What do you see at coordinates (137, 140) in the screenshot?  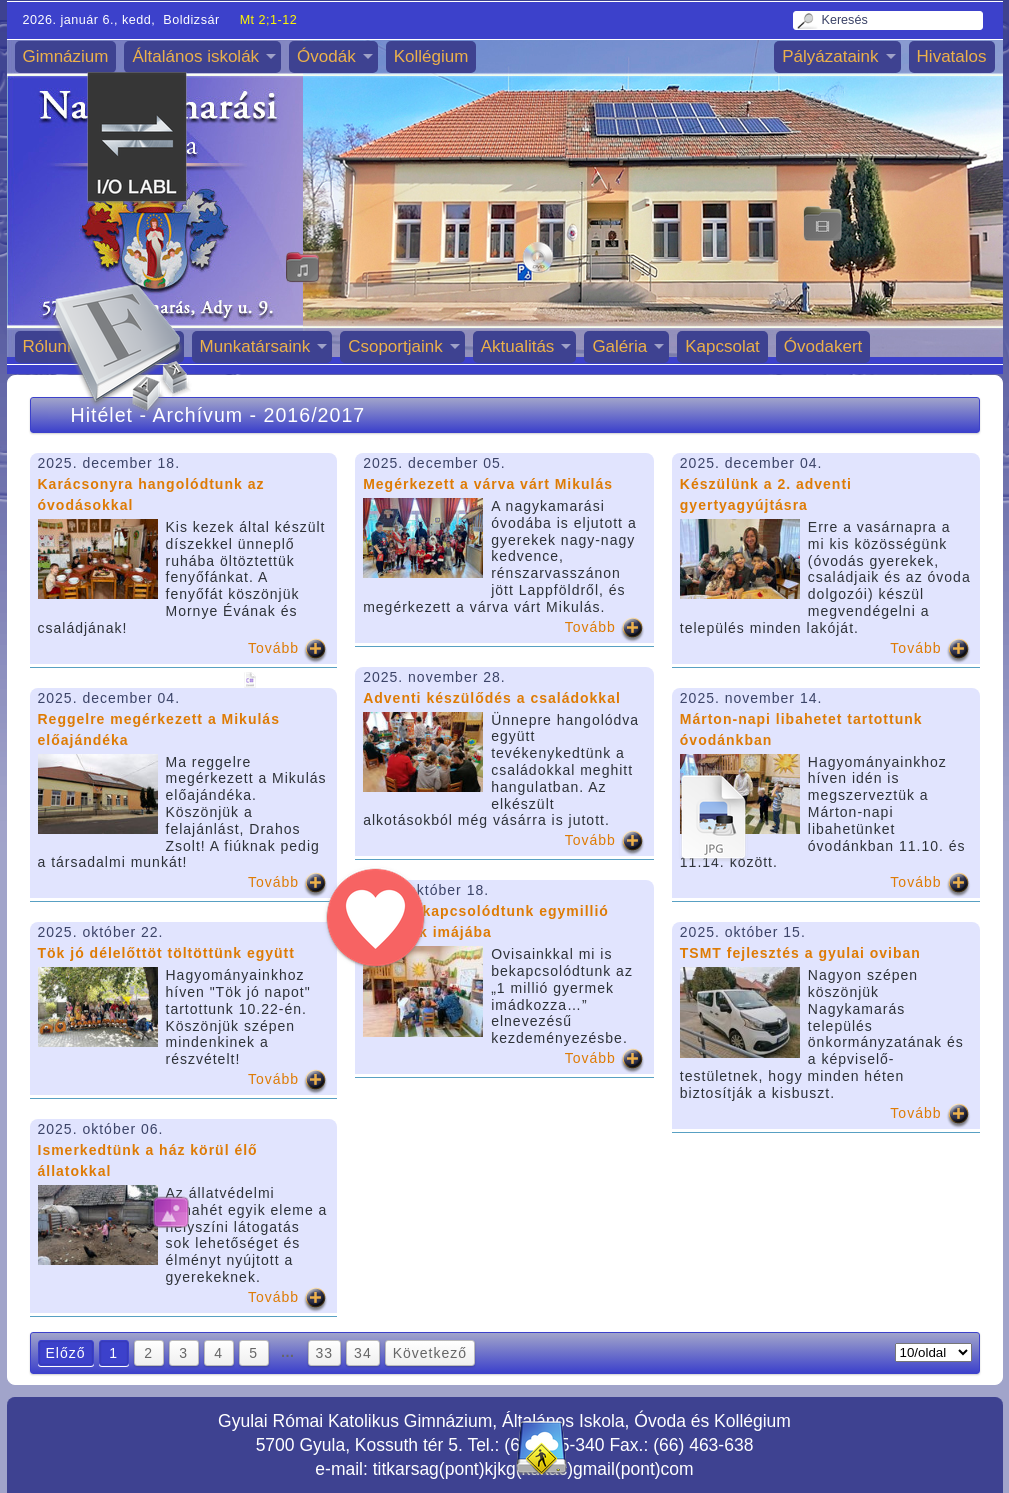 I see `configure audio input/output settings in GarageBand` at bounding box center [137, 140].